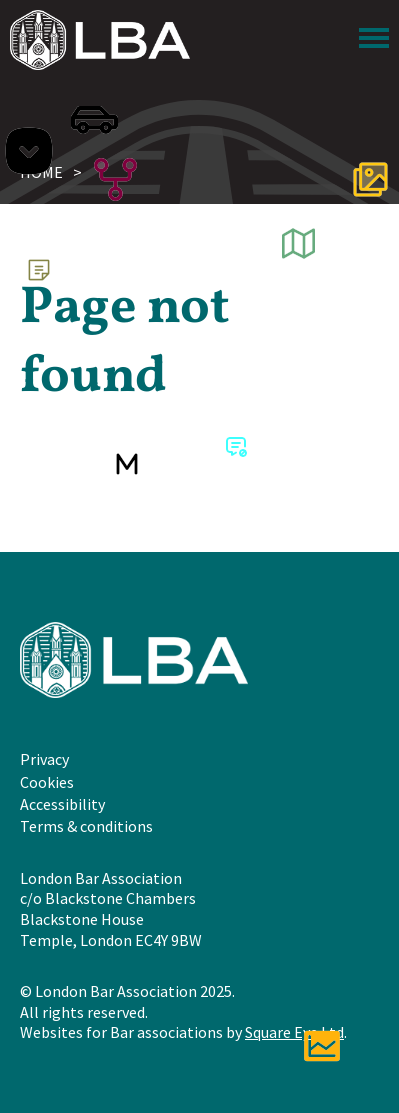  I want to click on create a new branch in version control, so click(115, 179).